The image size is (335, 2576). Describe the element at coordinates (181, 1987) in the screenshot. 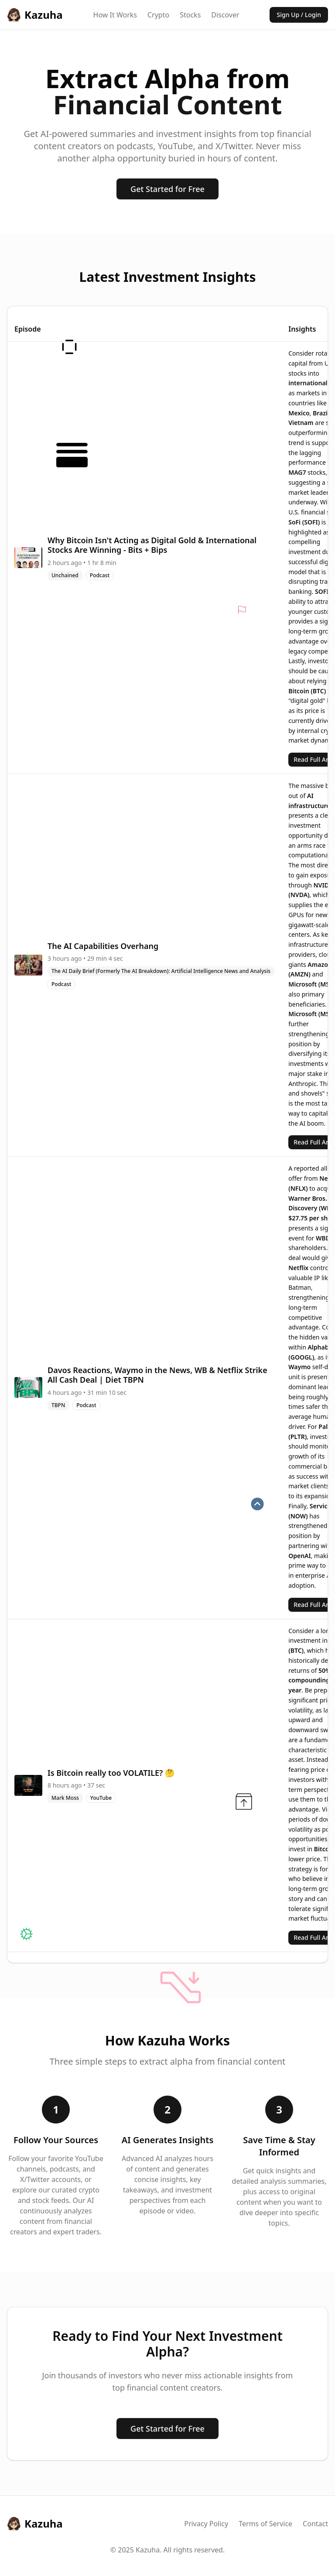

I see `indicates escalator going down` at that location.